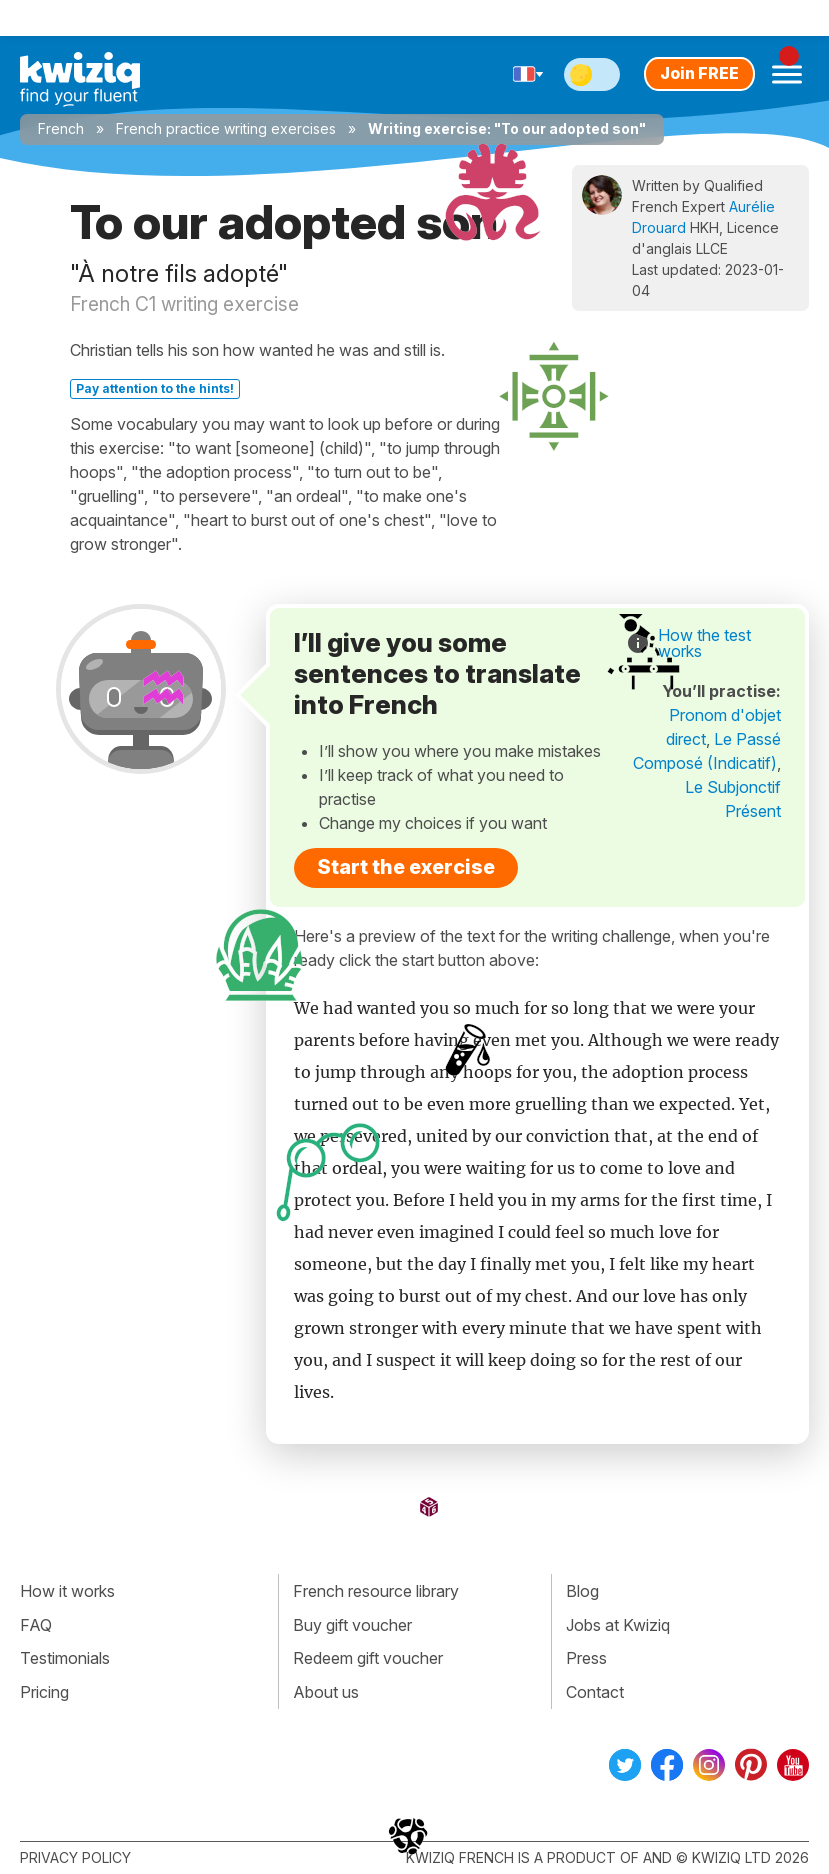 The width and height of the screenshot is (829, 1874). I want to click on indicates a chemistry or alchemy feature, so click(466, 1050).